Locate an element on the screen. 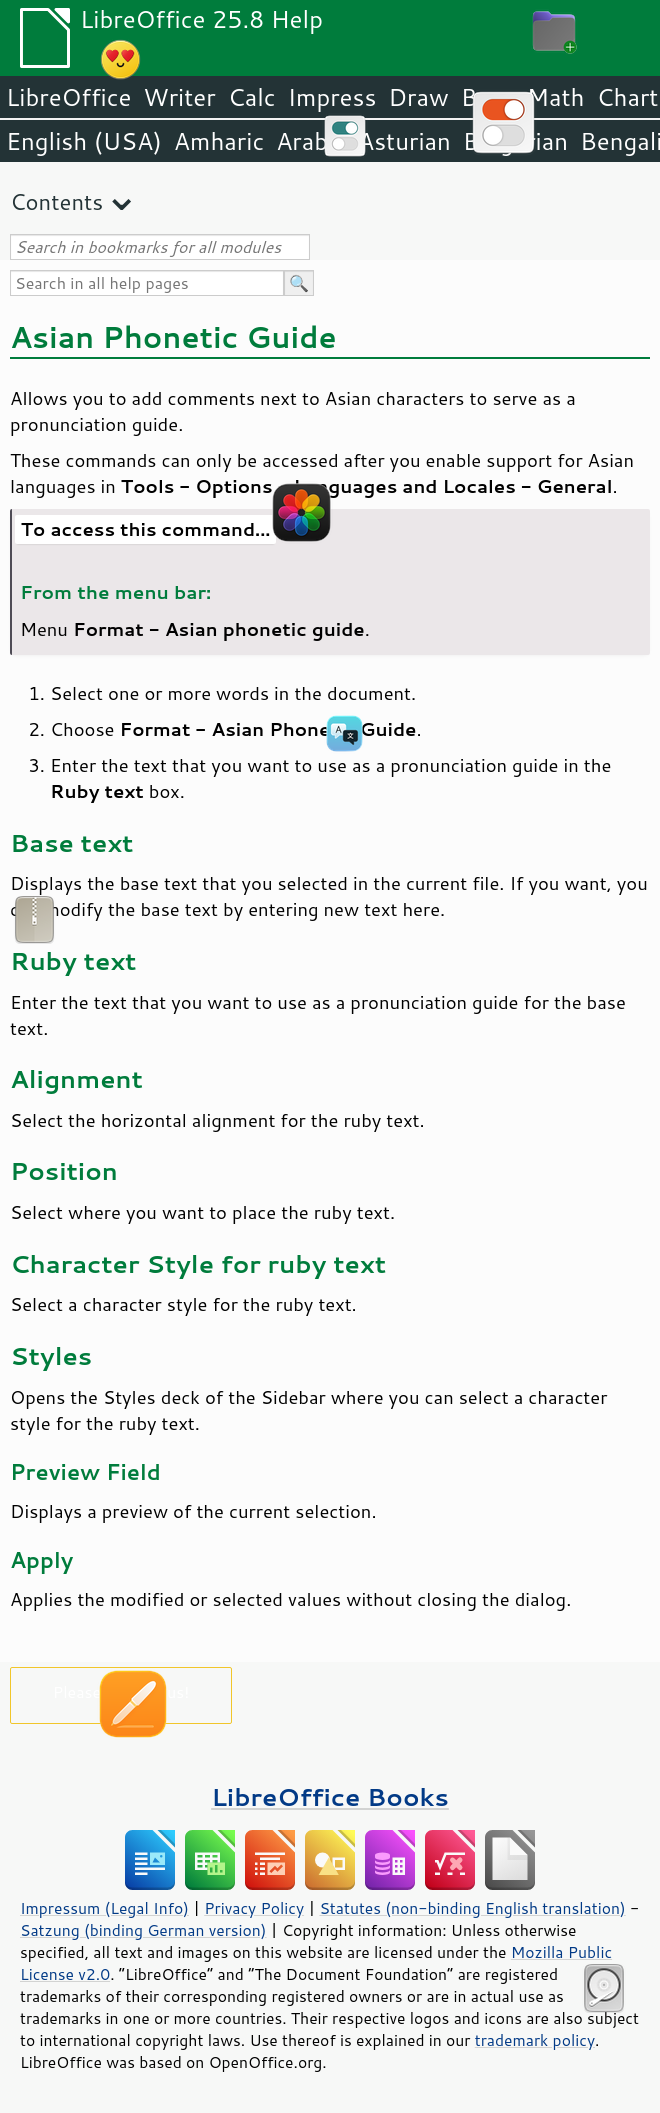 This screenshot has height=2113, width=660. create a new folder is located at coordinates (554, 31).